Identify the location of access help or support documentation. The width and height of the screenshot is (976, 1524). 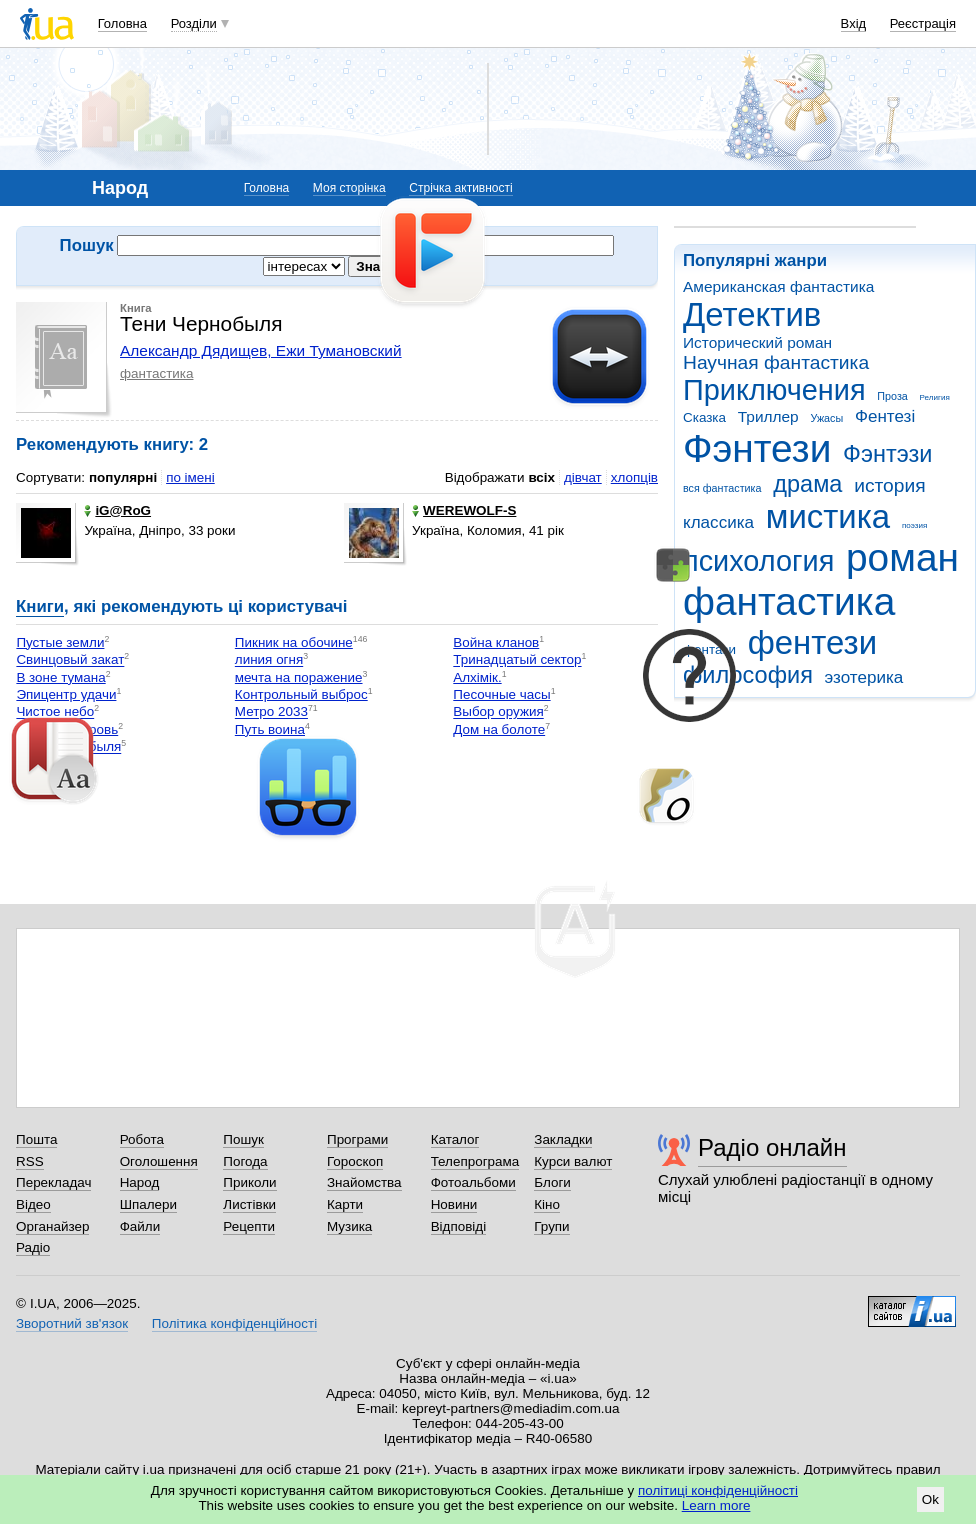
(689, 675).